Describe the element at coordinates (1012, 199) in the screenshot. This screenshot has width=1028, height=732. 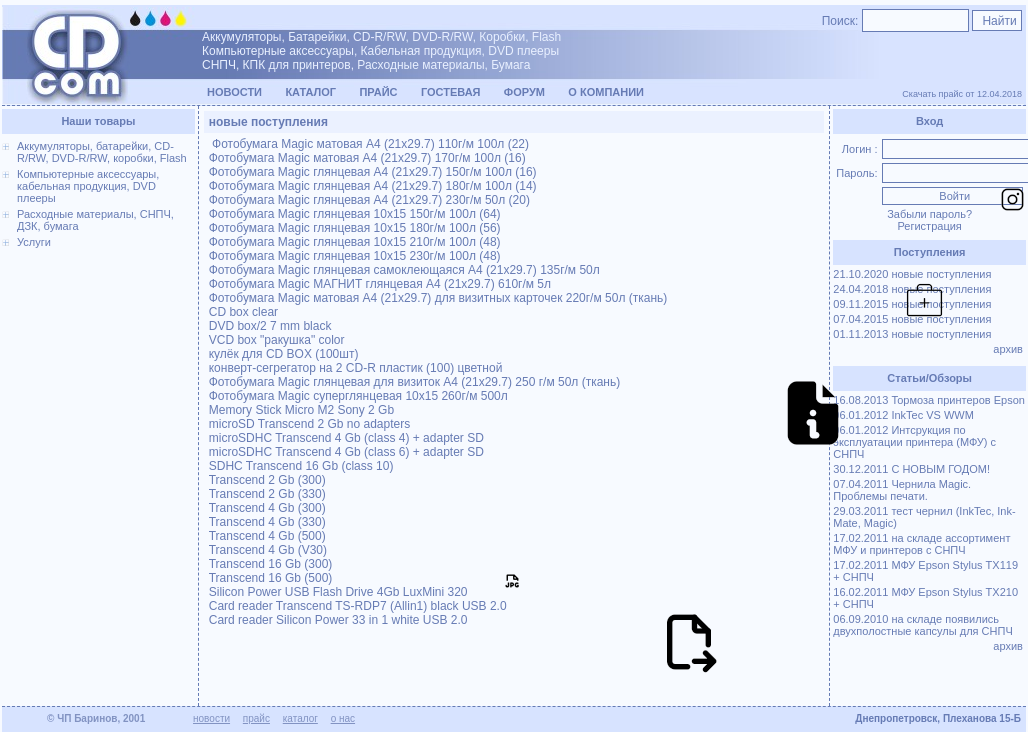
I see `open Instagram app` at that location.